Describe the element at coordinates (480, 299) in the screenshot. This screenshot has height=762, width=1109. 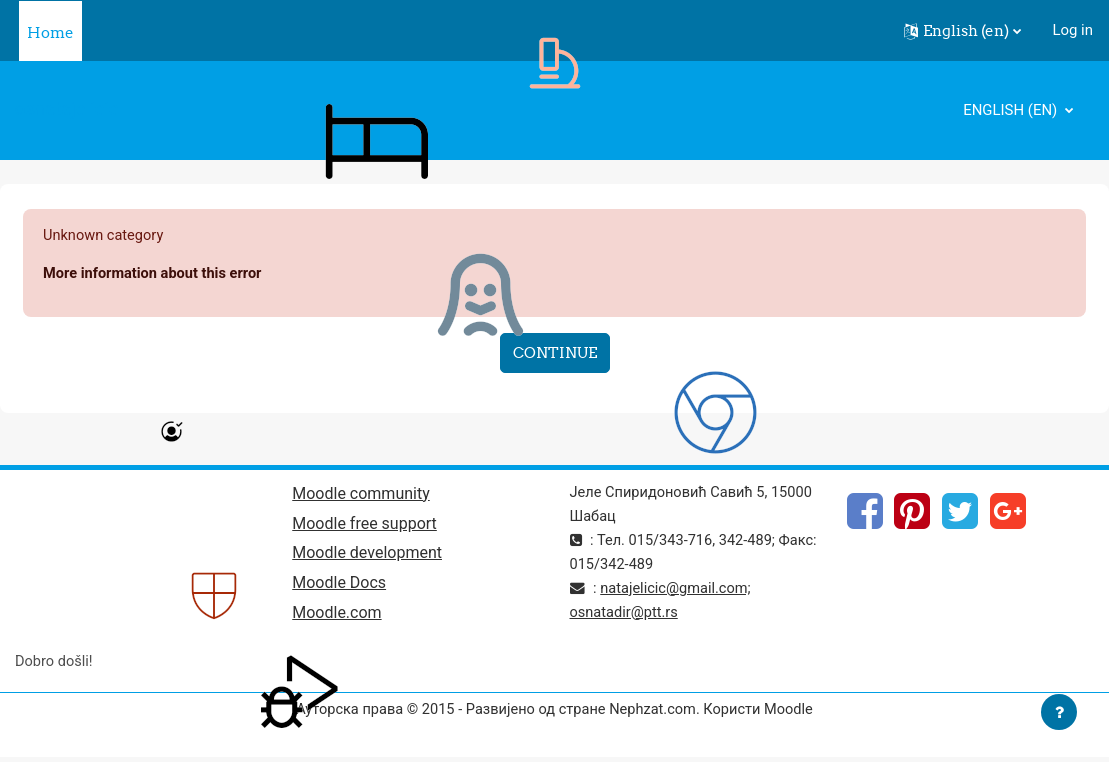
I see `indicates linux operating system compatibility` at that location.